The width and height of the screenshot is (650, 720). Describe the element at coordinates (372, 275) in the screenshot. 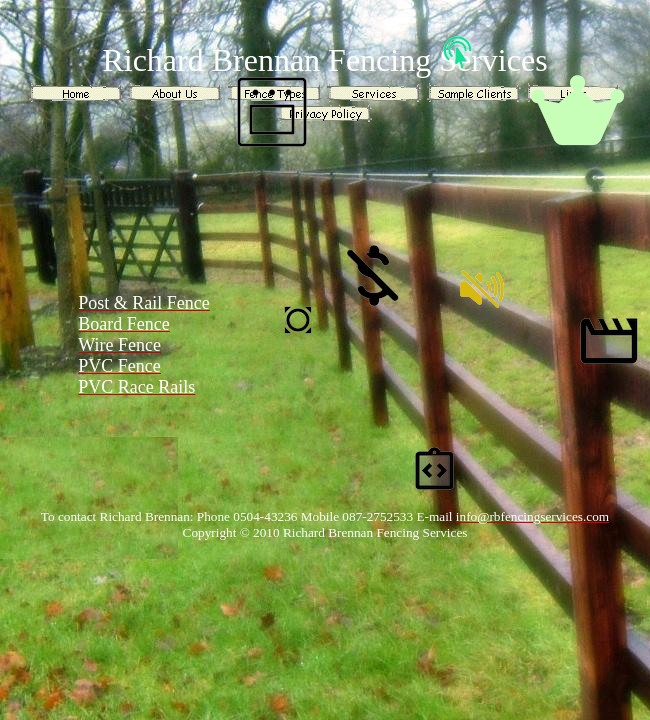

I see `indicates no cost or free item` at that location.